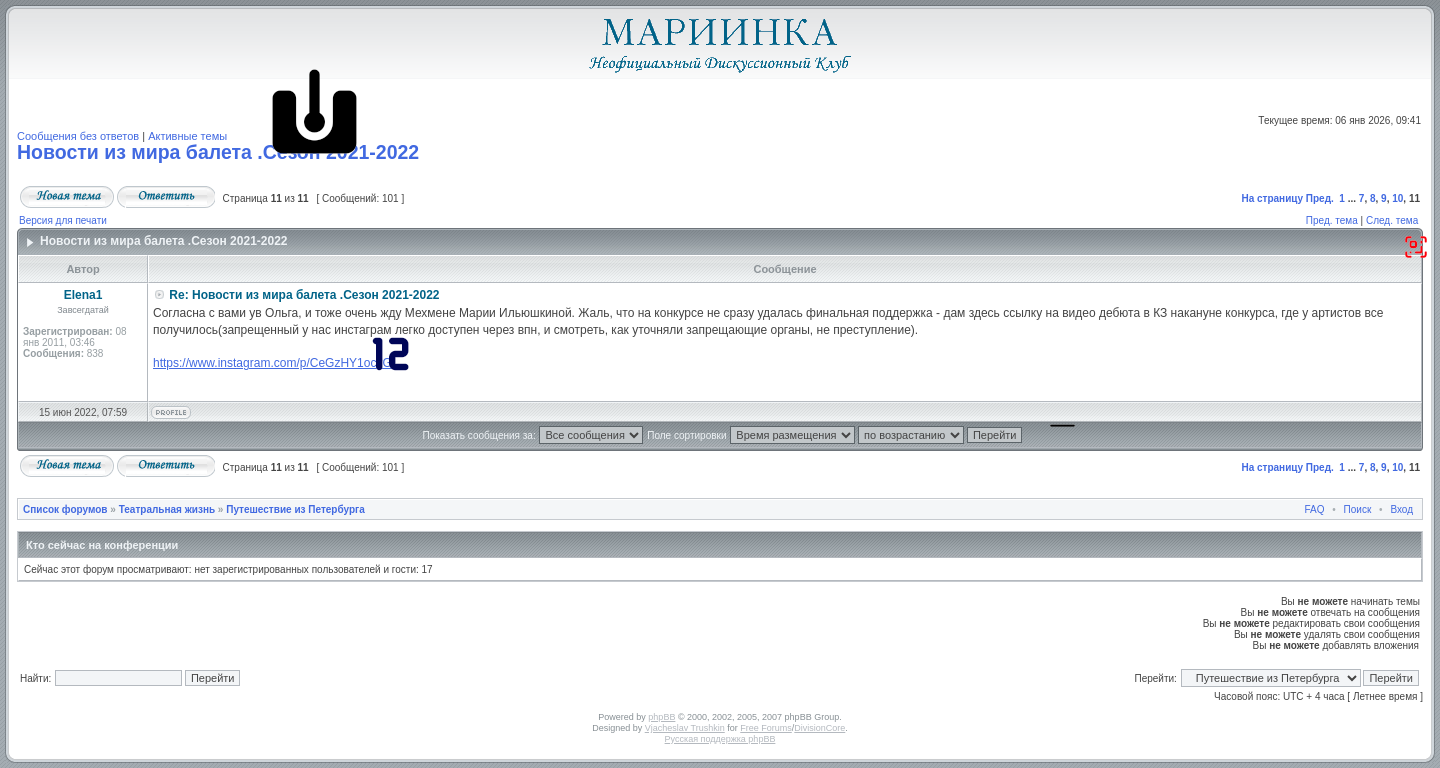 Image resolution: width=1440 pixels, height=768 pixels. What do you see at coordinates (1416, 247) in the screenshot?
I see `scan a QR code` at bounding box center [1416, 247].